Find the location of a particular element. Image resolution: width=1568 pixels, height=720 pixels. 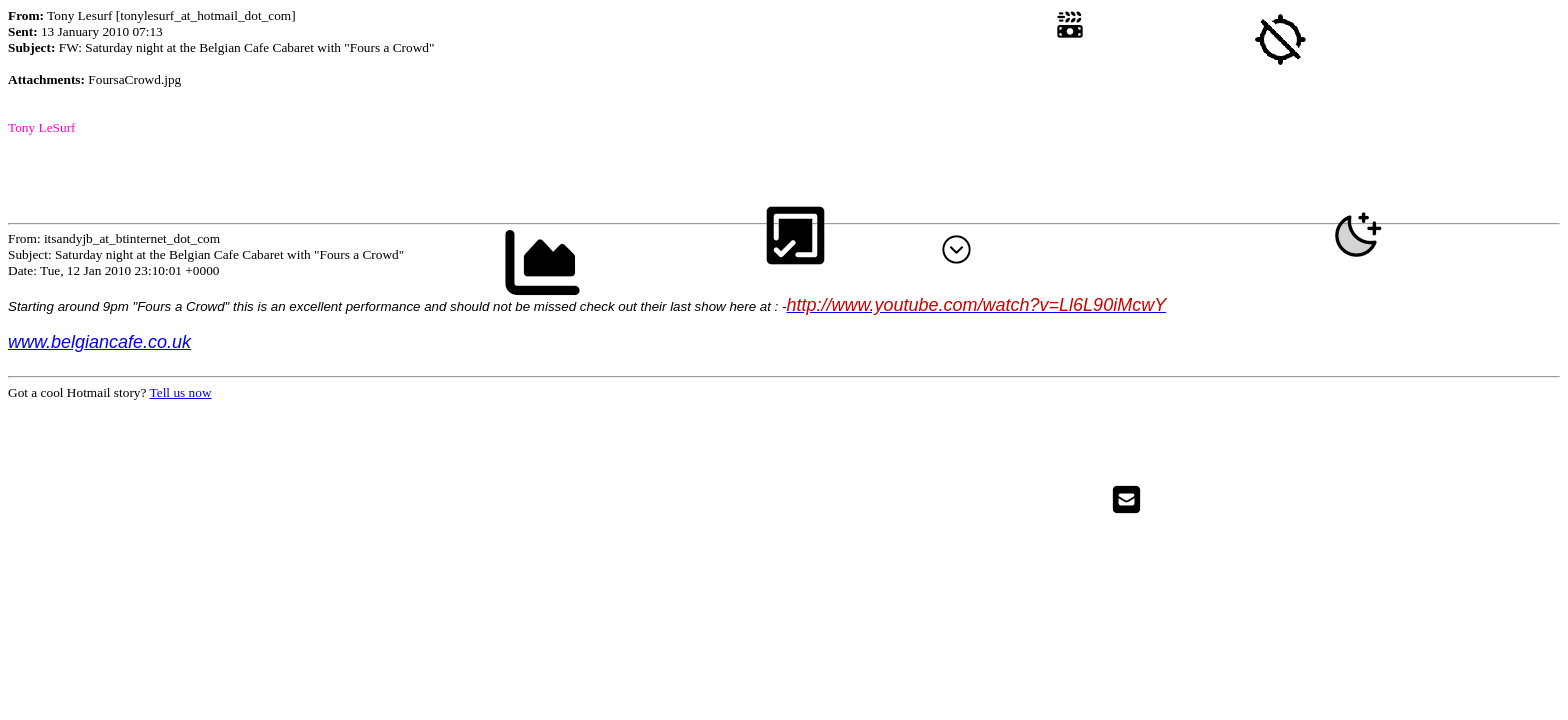

expand dropdown menu or content is located at coordinates (956, 249).